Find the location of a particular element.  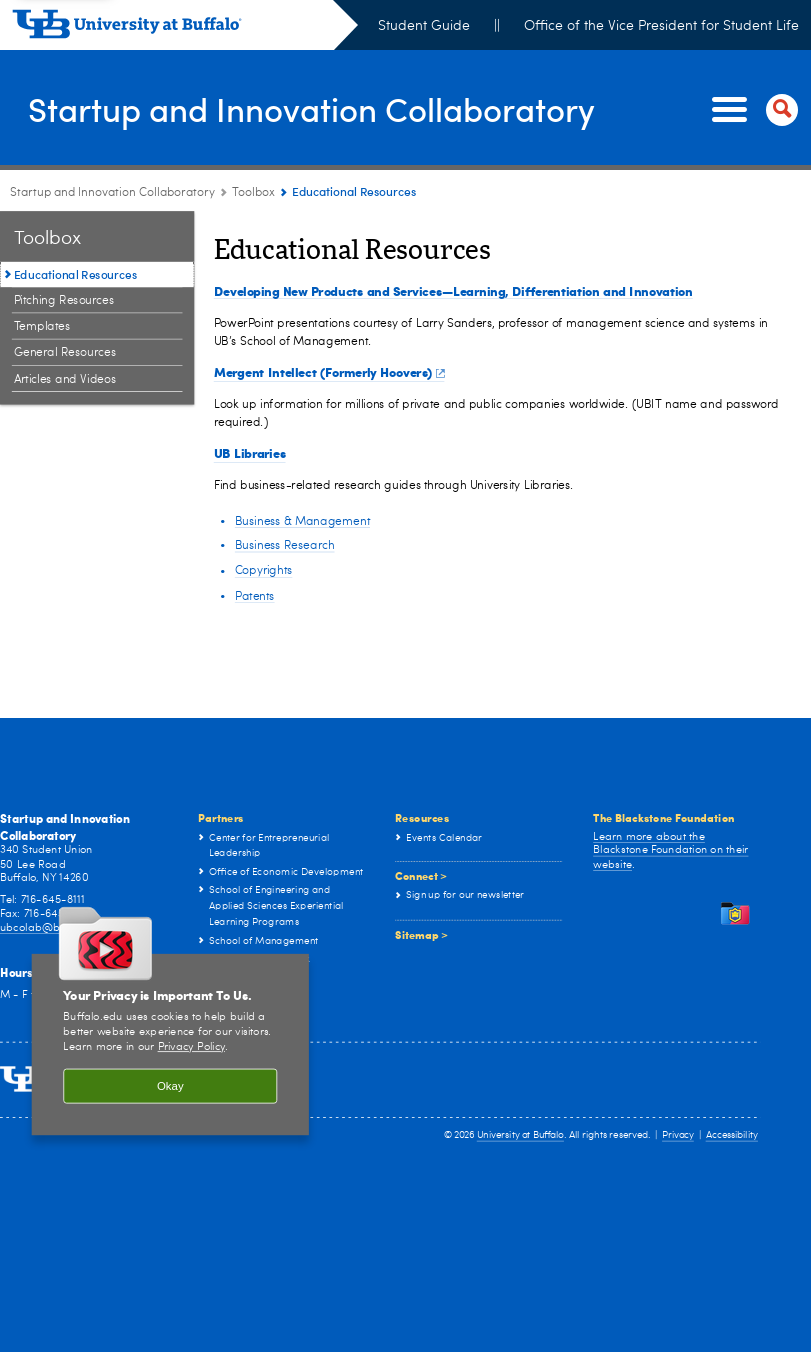

open PewDiePie YouTube channel folder is located at coordinates (105, 946).